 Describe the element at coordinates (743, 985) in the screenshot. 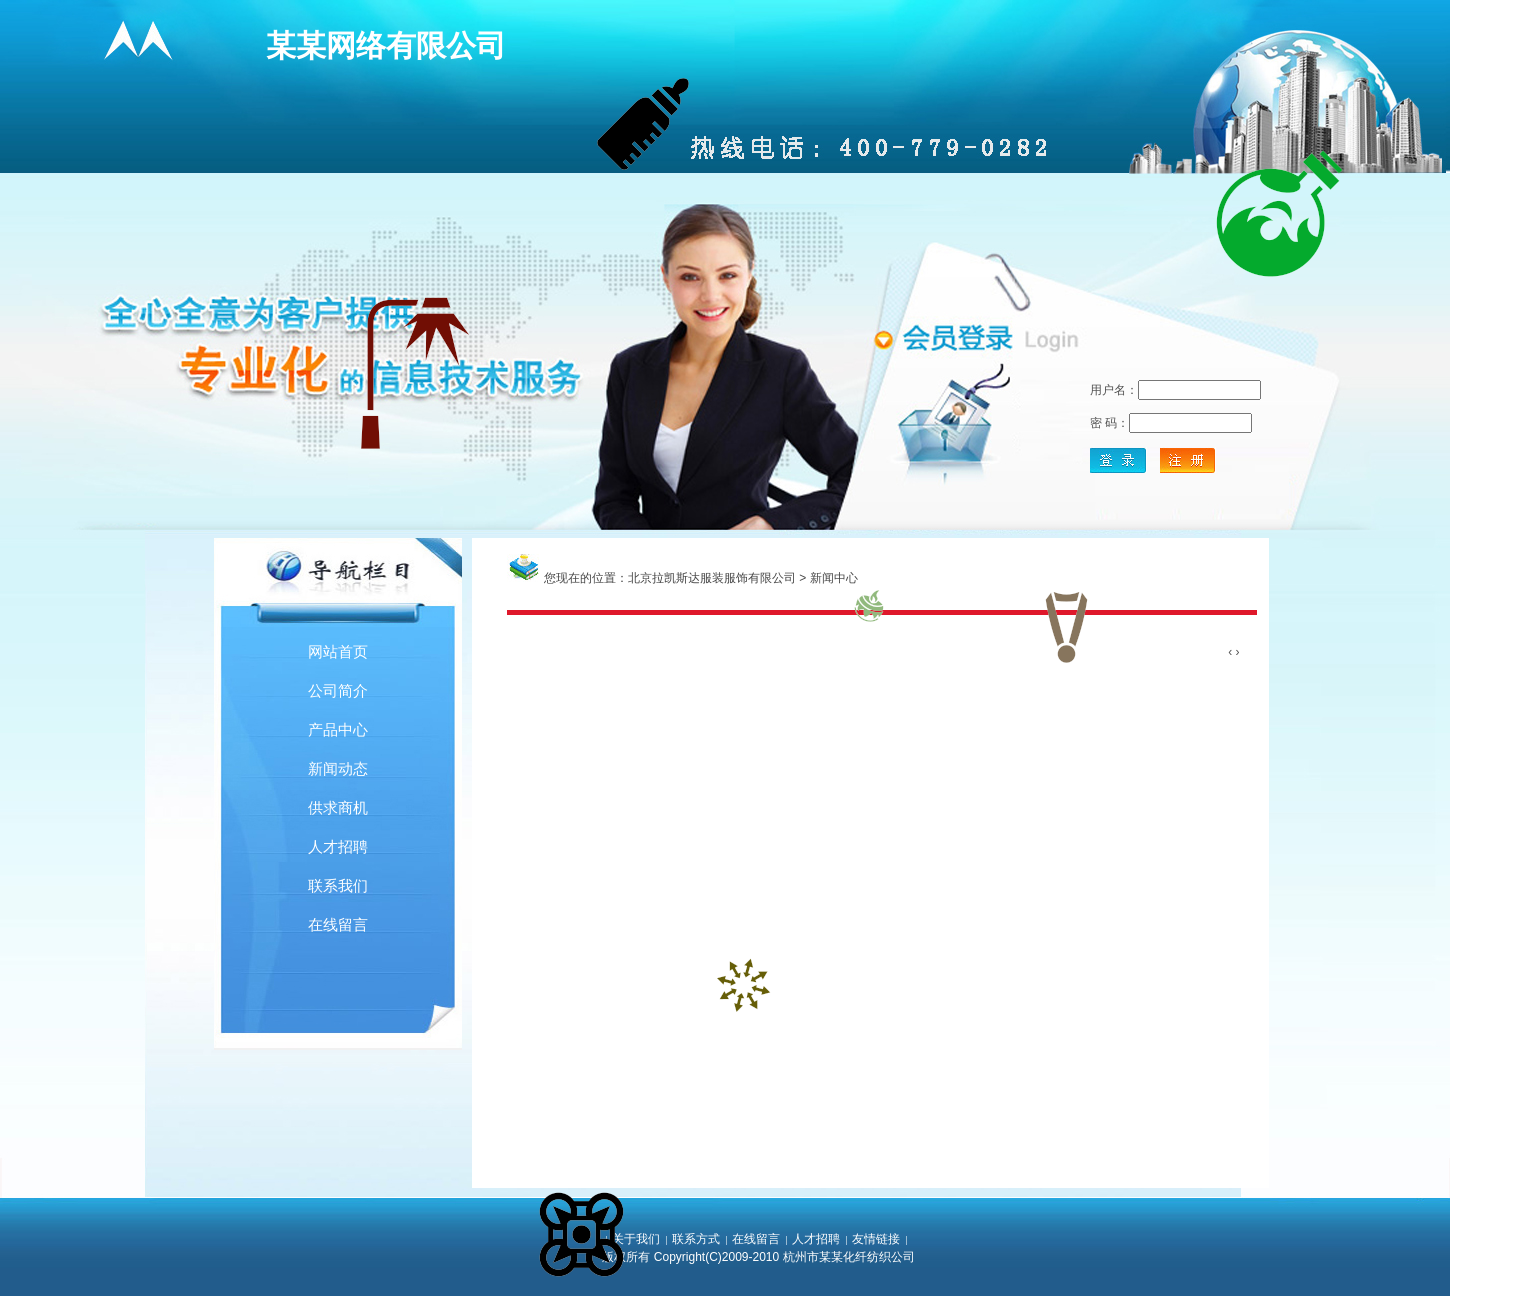

I see `expand or distribute items outward` at that location.